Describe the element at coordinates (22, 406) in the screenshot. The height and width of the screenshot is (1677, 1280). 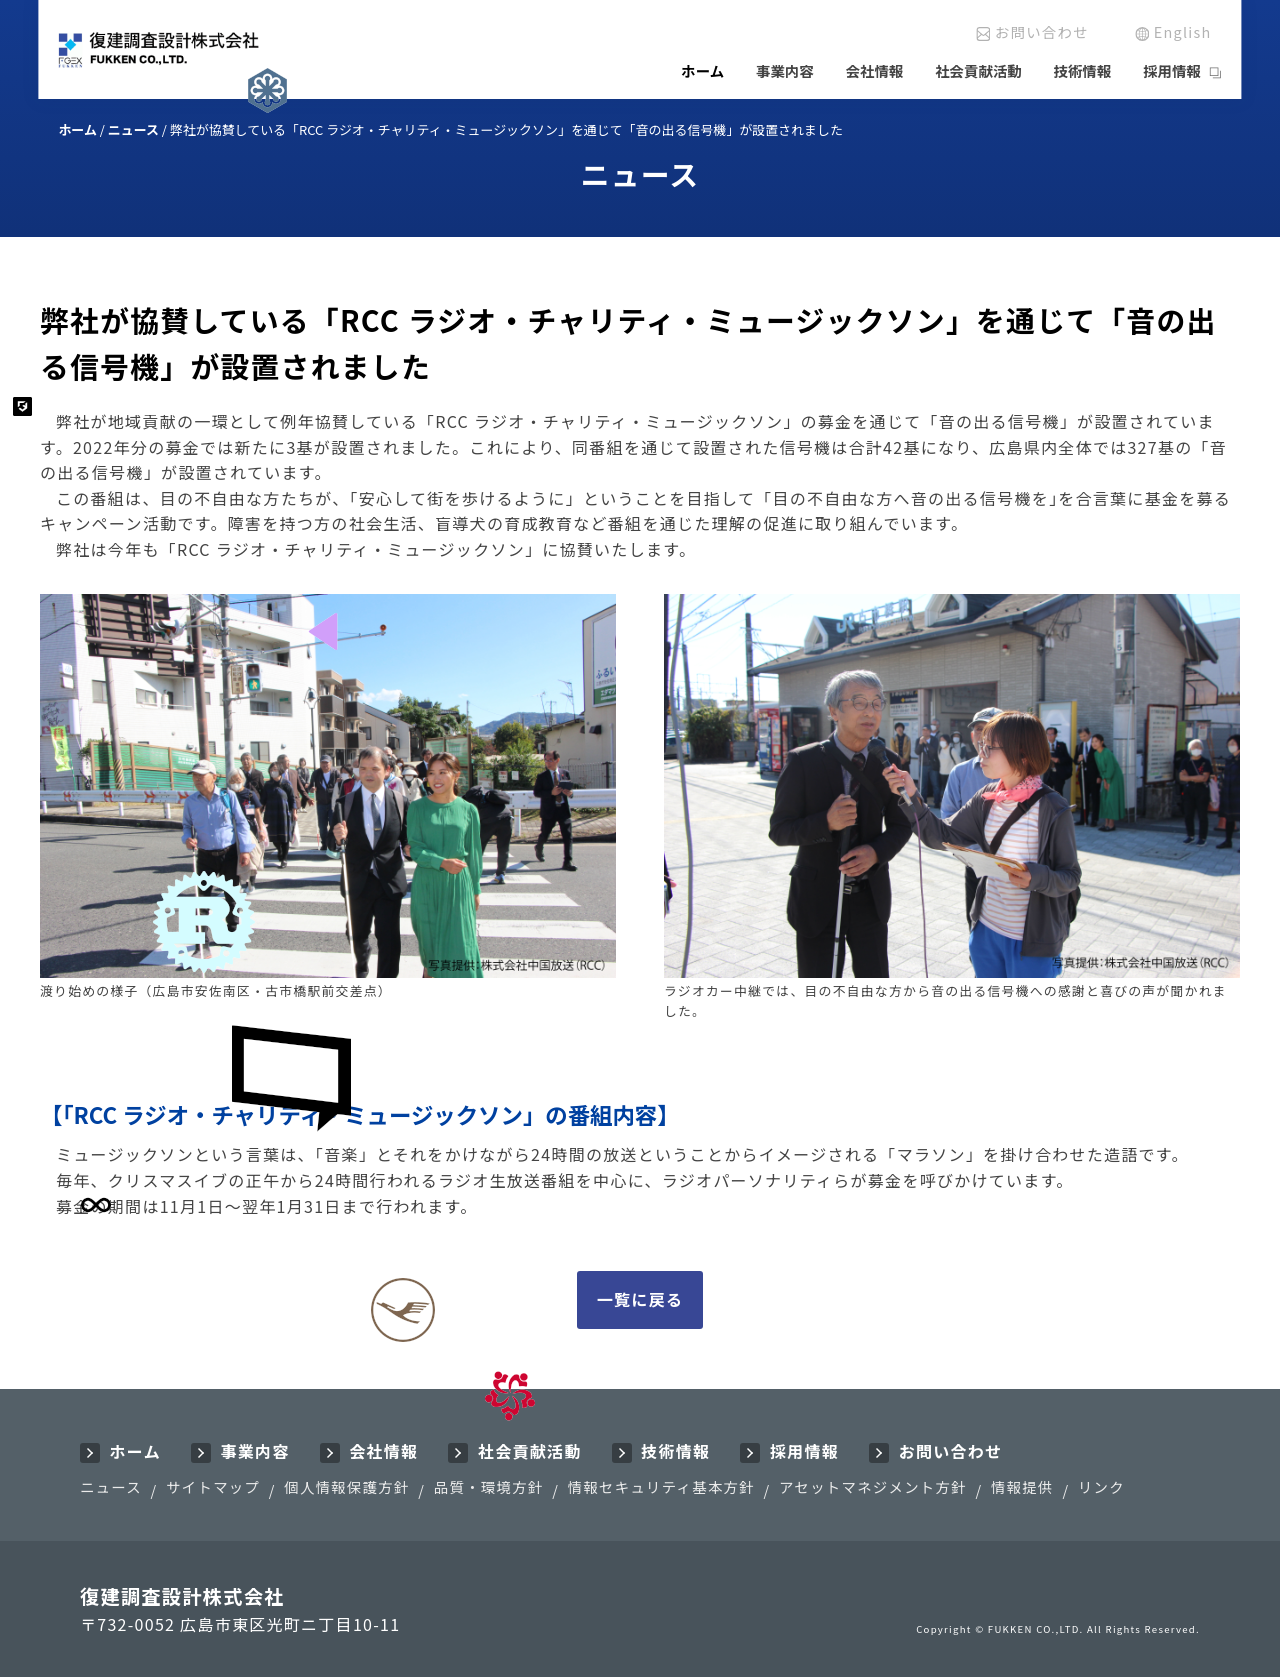
I see `clubforce app or service logo` at that location.